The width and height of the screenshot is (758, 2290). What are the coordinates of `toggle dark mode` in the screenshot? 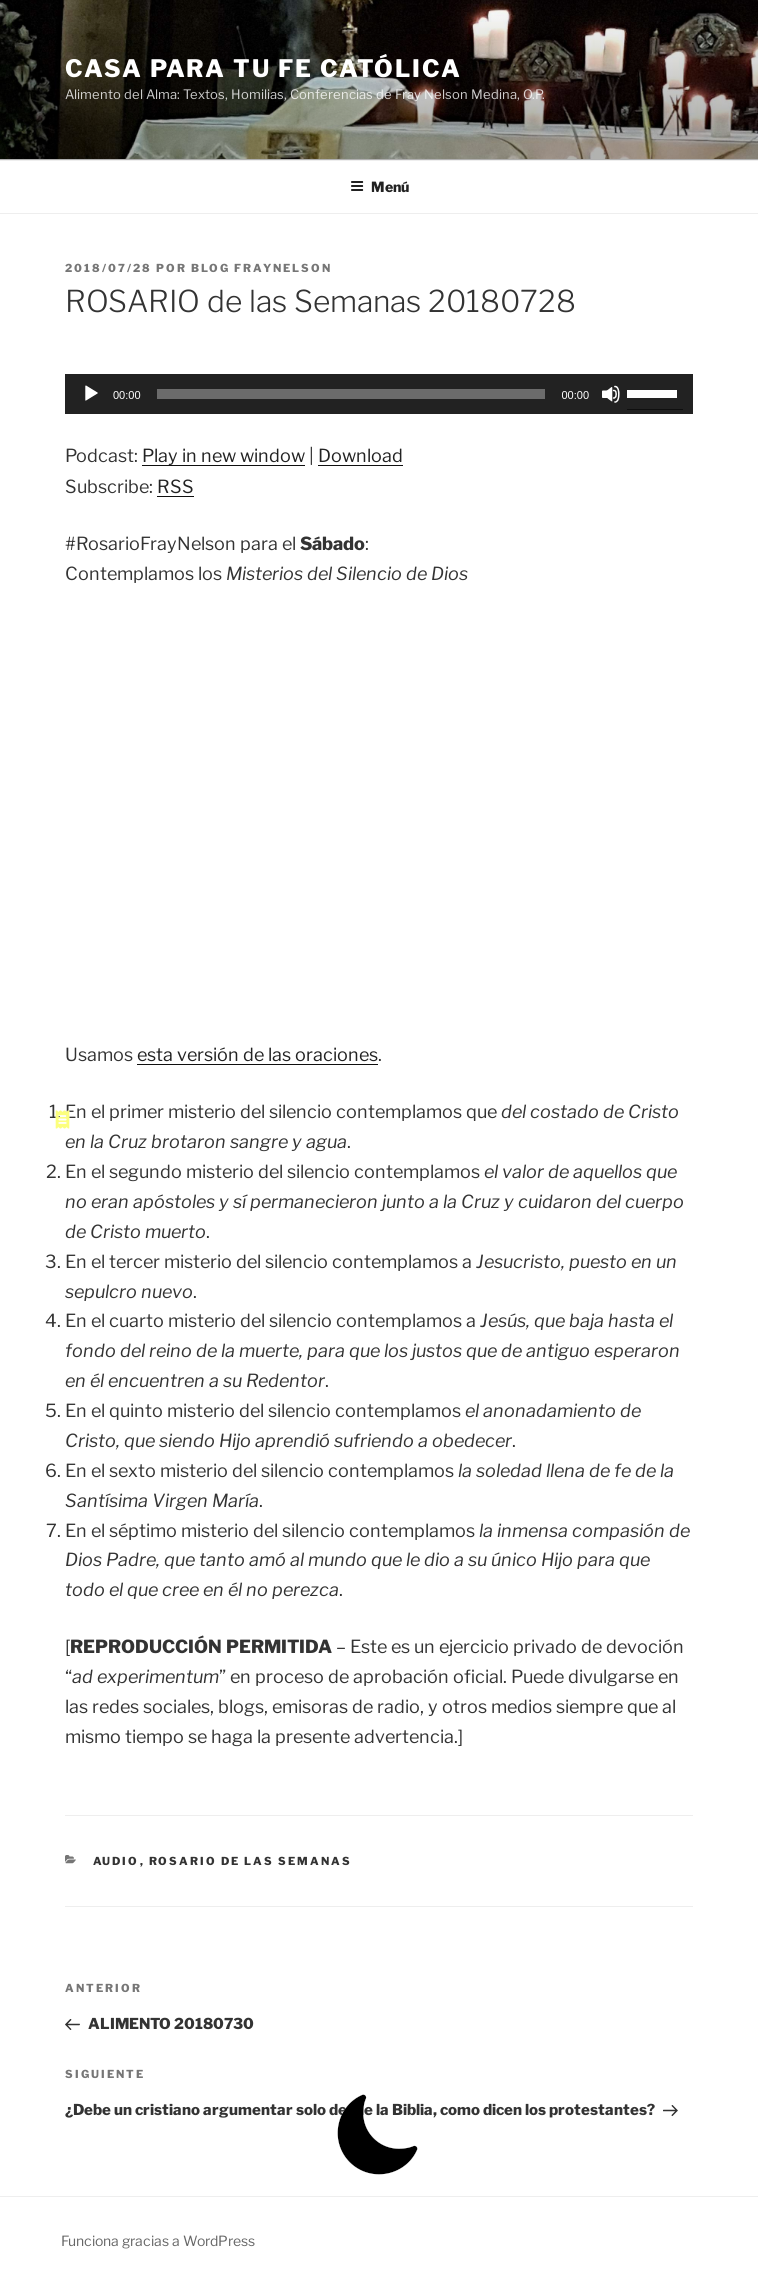 It's located at (377, 2134).